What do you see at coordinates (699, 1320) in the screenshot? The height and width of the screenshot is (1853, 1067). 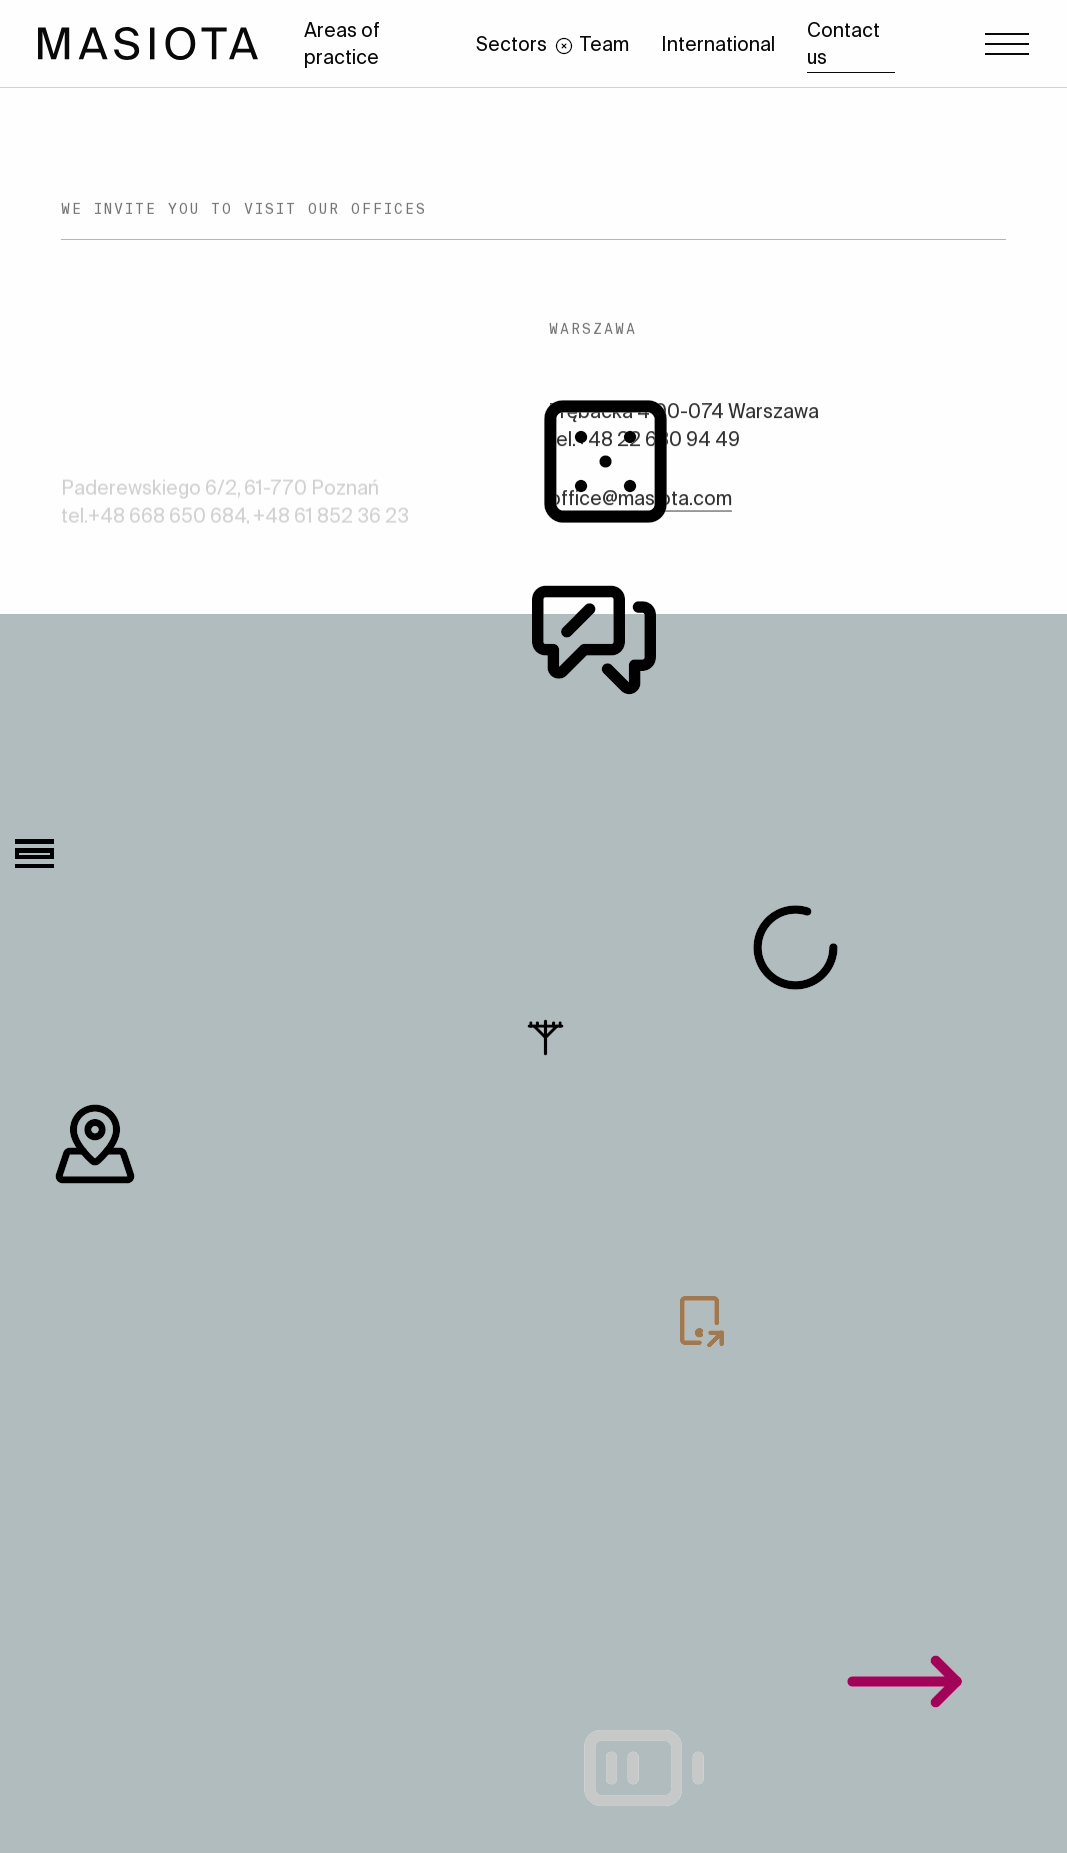 I see `share content from tablet to another device` at bounding box center [699, 1320].